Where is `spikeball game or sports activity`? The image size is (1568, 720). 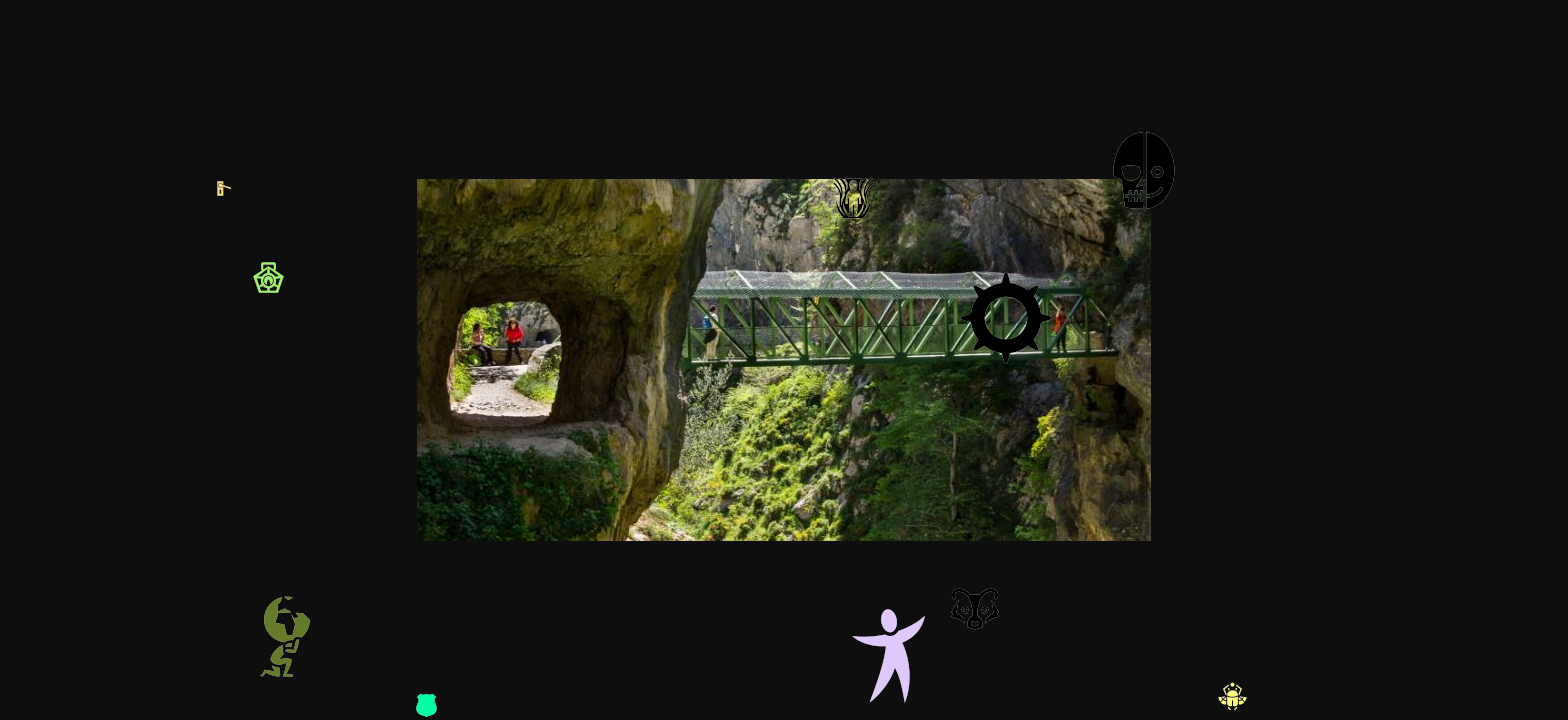 spikeball game or sports activity is located at coordinates (1006, 318).